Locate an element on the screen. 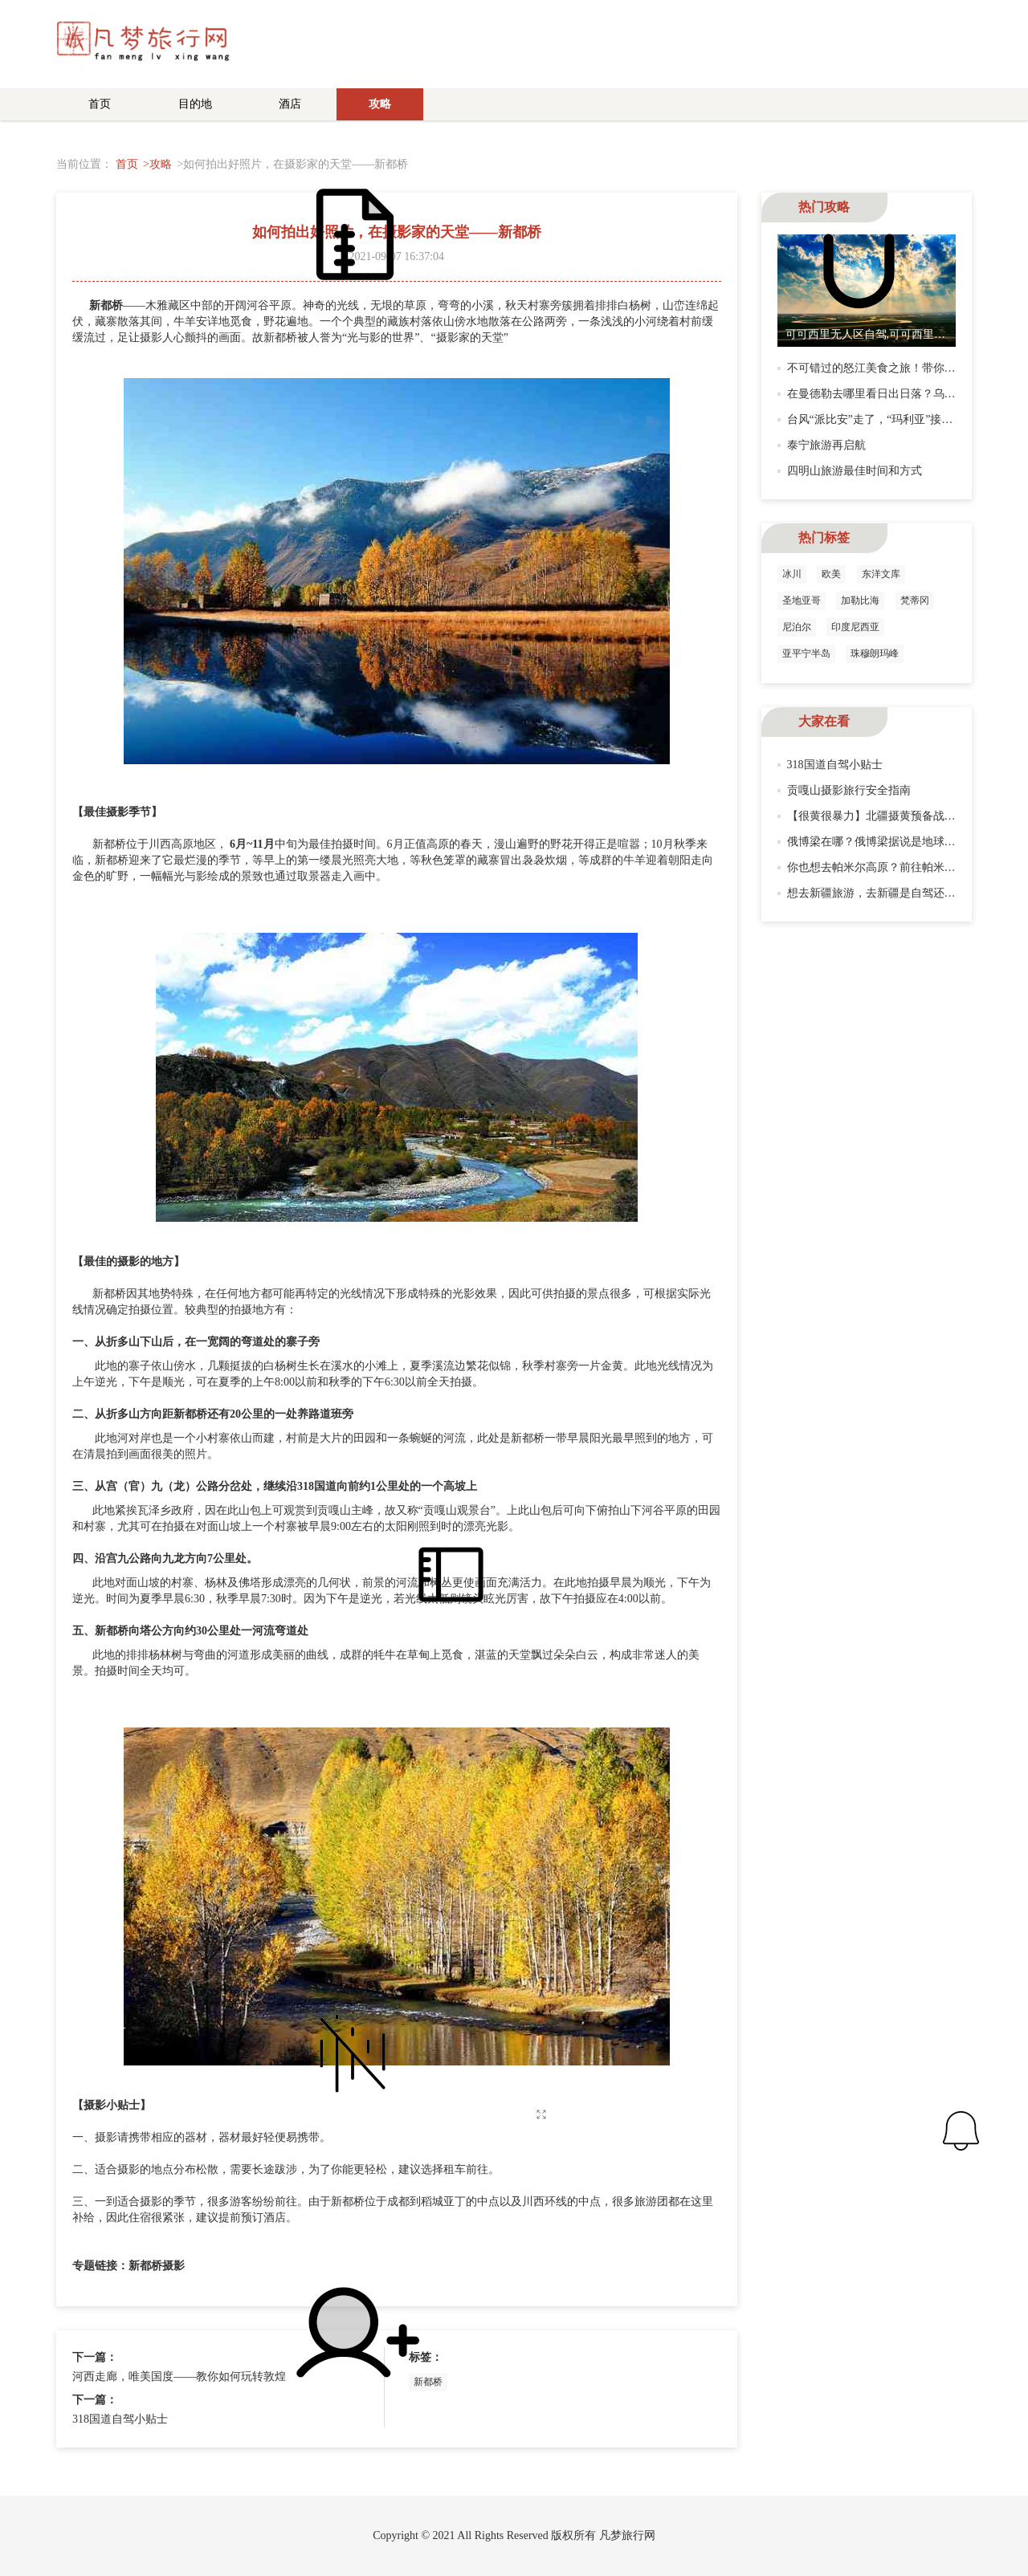 This screenshot has height=2576, width=1028. view notifications is located at coordinates (961, 2130).